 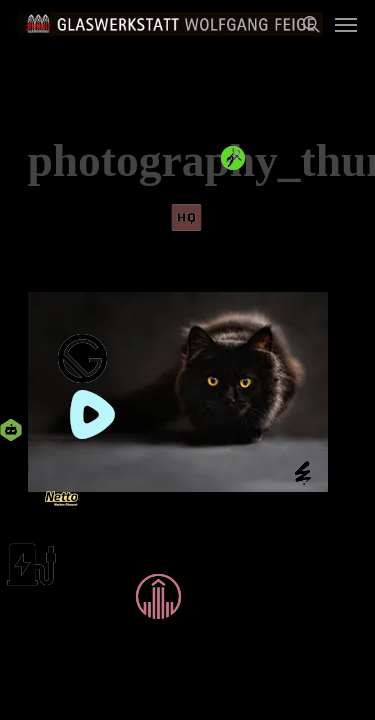 I want to click on open the Netto Marken-Discount app, so click(x=61, y=498).